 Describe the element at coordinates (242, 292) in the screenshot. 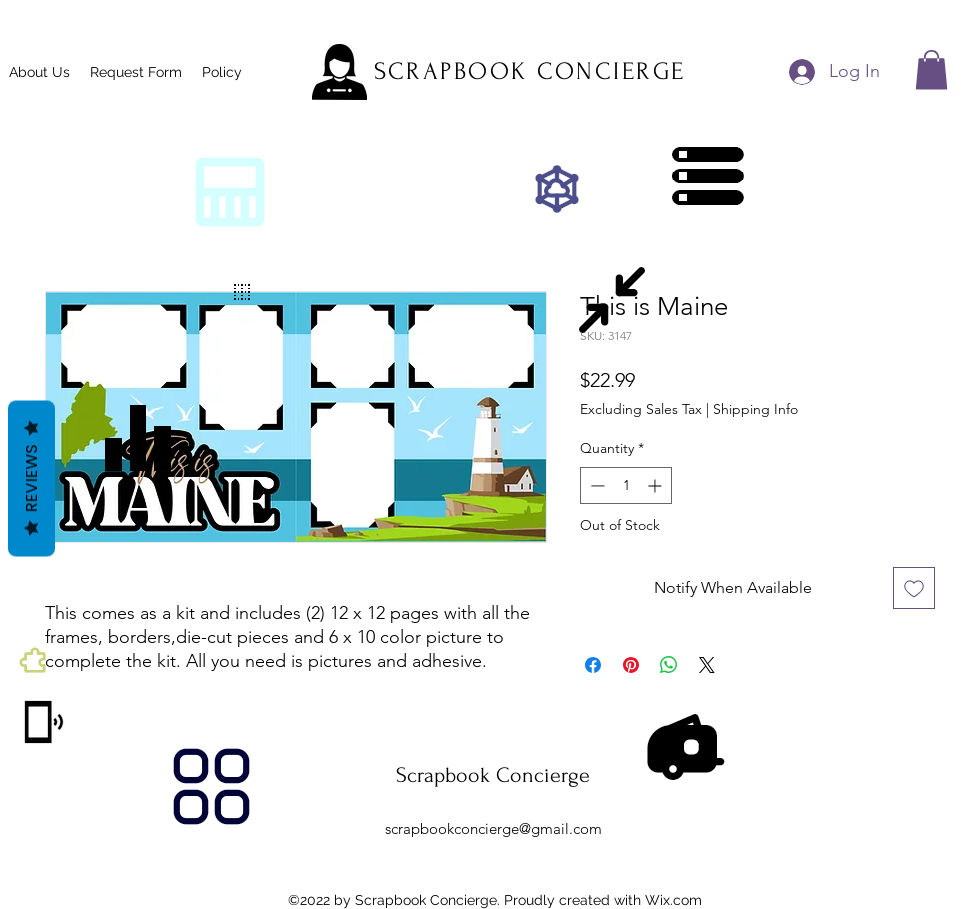

I see `remove all borders from a cell or table` at that location.